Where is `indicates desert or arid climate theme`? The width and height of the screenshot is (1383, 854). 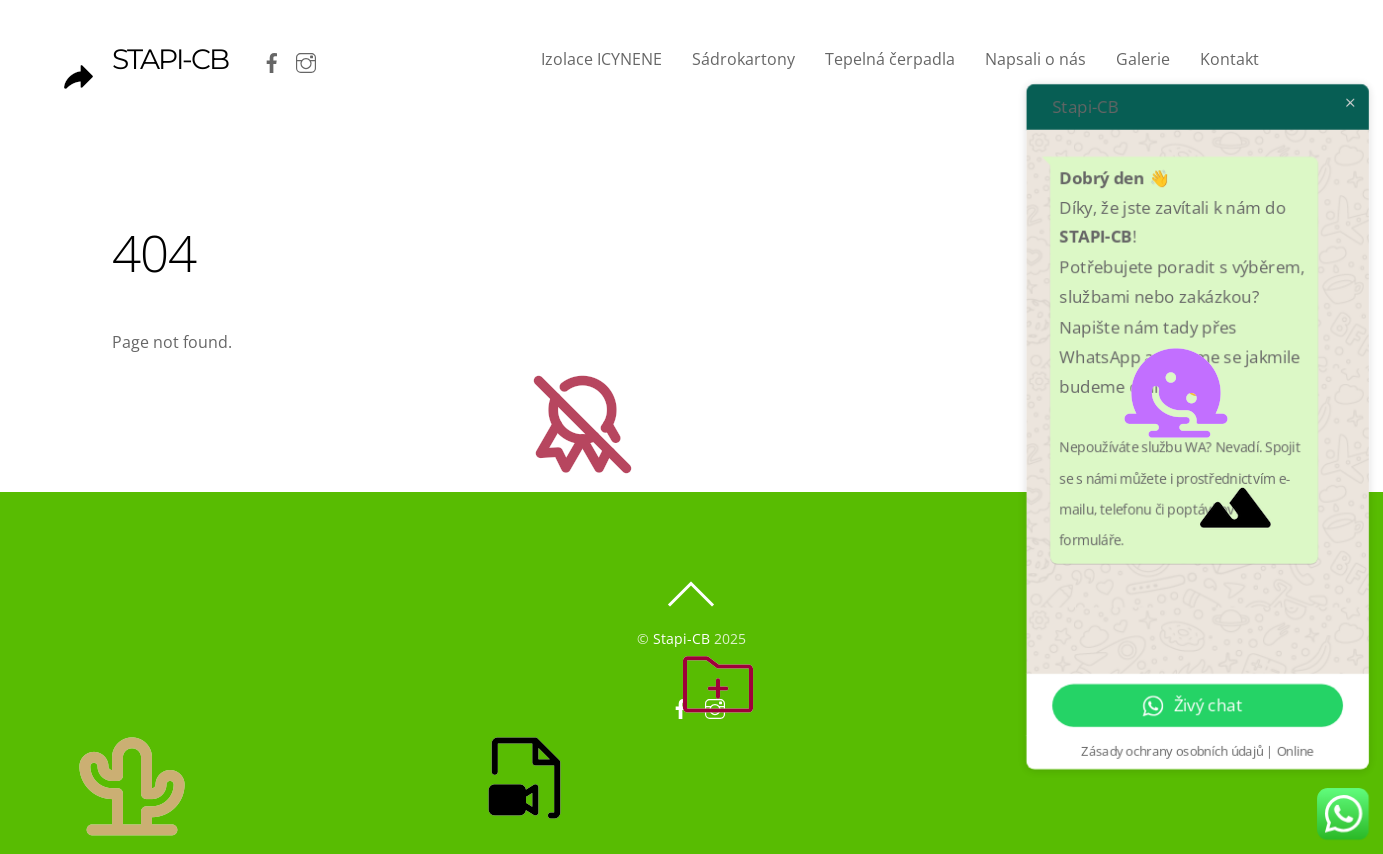
indicates desert or arid climate theme is located at coordinates (132, 790).